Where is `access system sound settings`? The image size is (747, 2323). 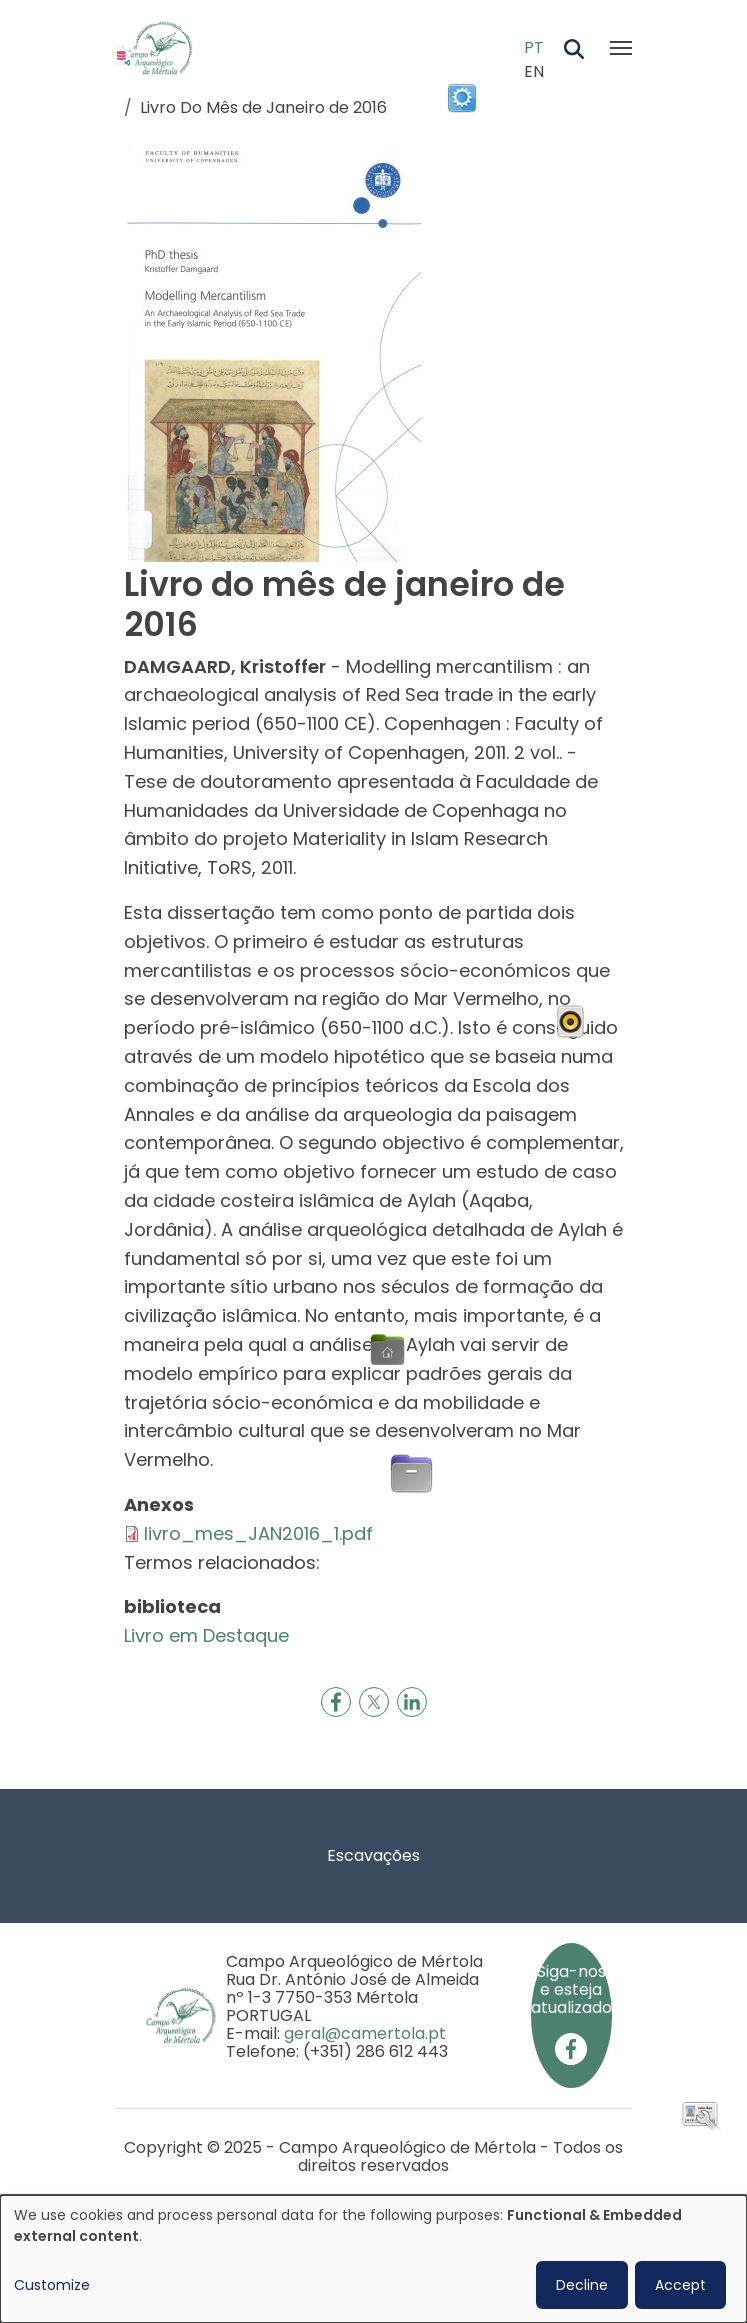 access system sound settings is located at coordinates (570, 1021).